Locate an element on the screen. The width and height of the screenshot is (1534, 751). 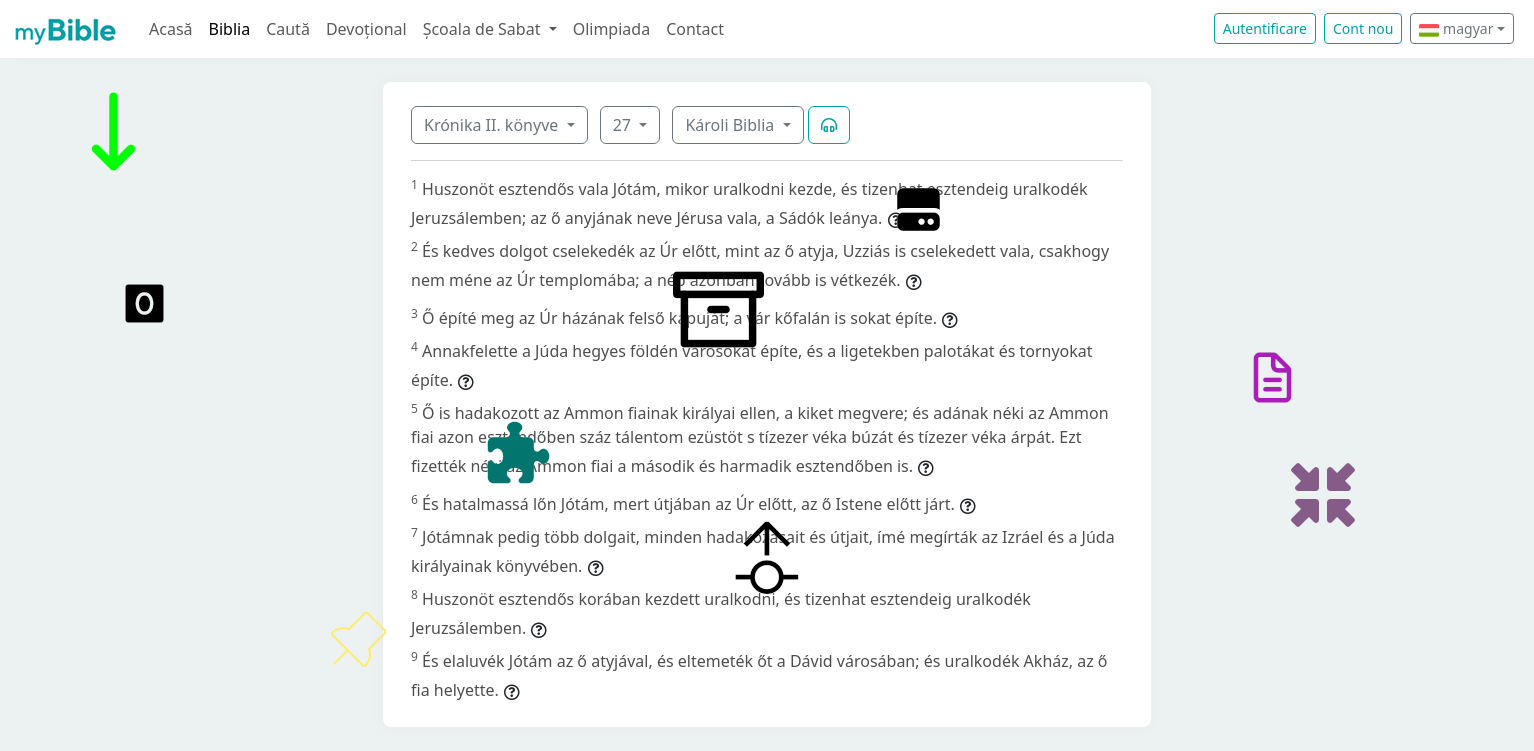
scroll down or view more content is located at coordinates (113, 131).